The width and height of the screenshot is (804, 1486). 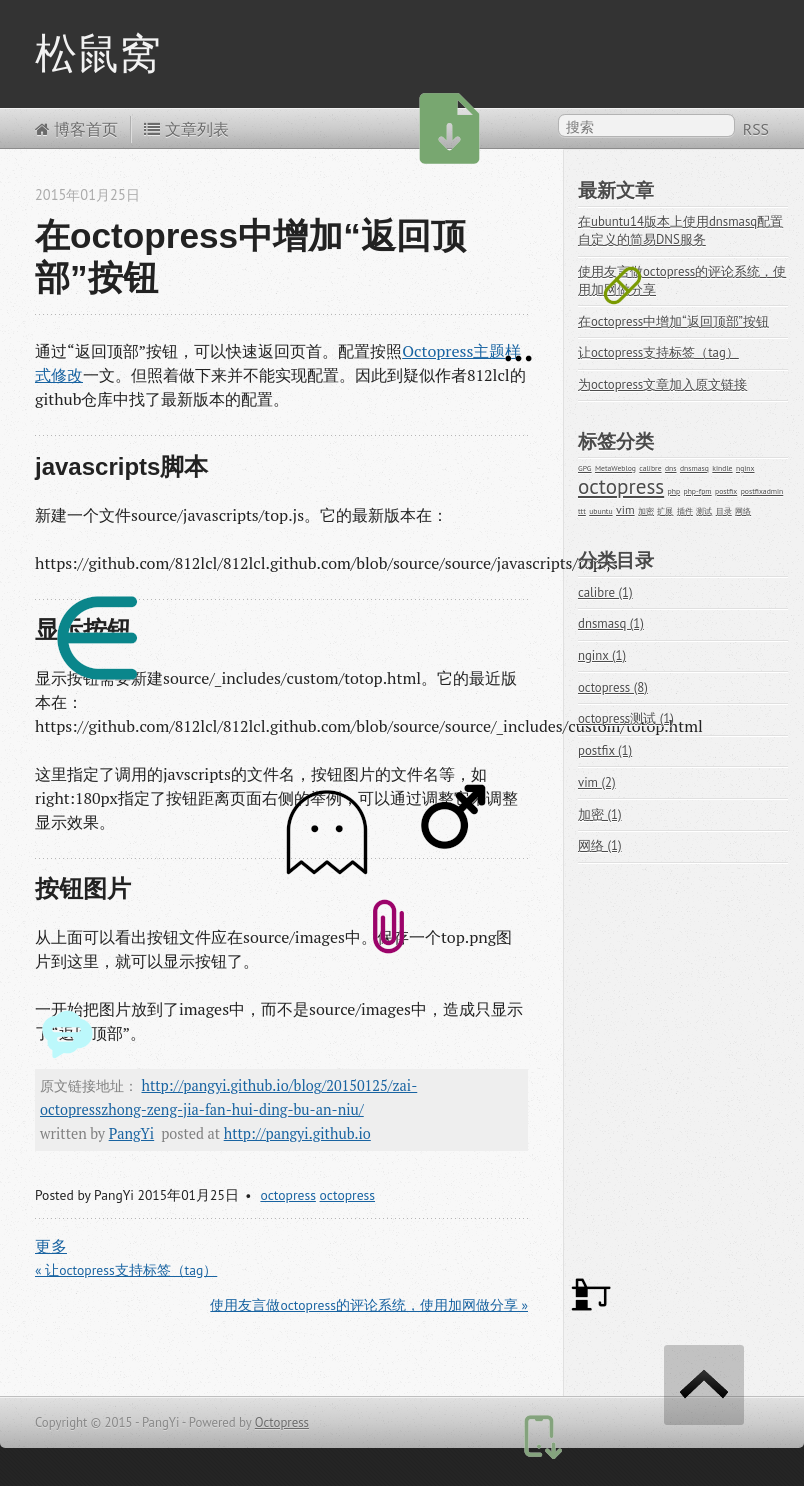 What do you see at coordinates (99, 638) in the screenshot?
I see `indicates set membership in mathematical notation` at bounding box center [99, 638].